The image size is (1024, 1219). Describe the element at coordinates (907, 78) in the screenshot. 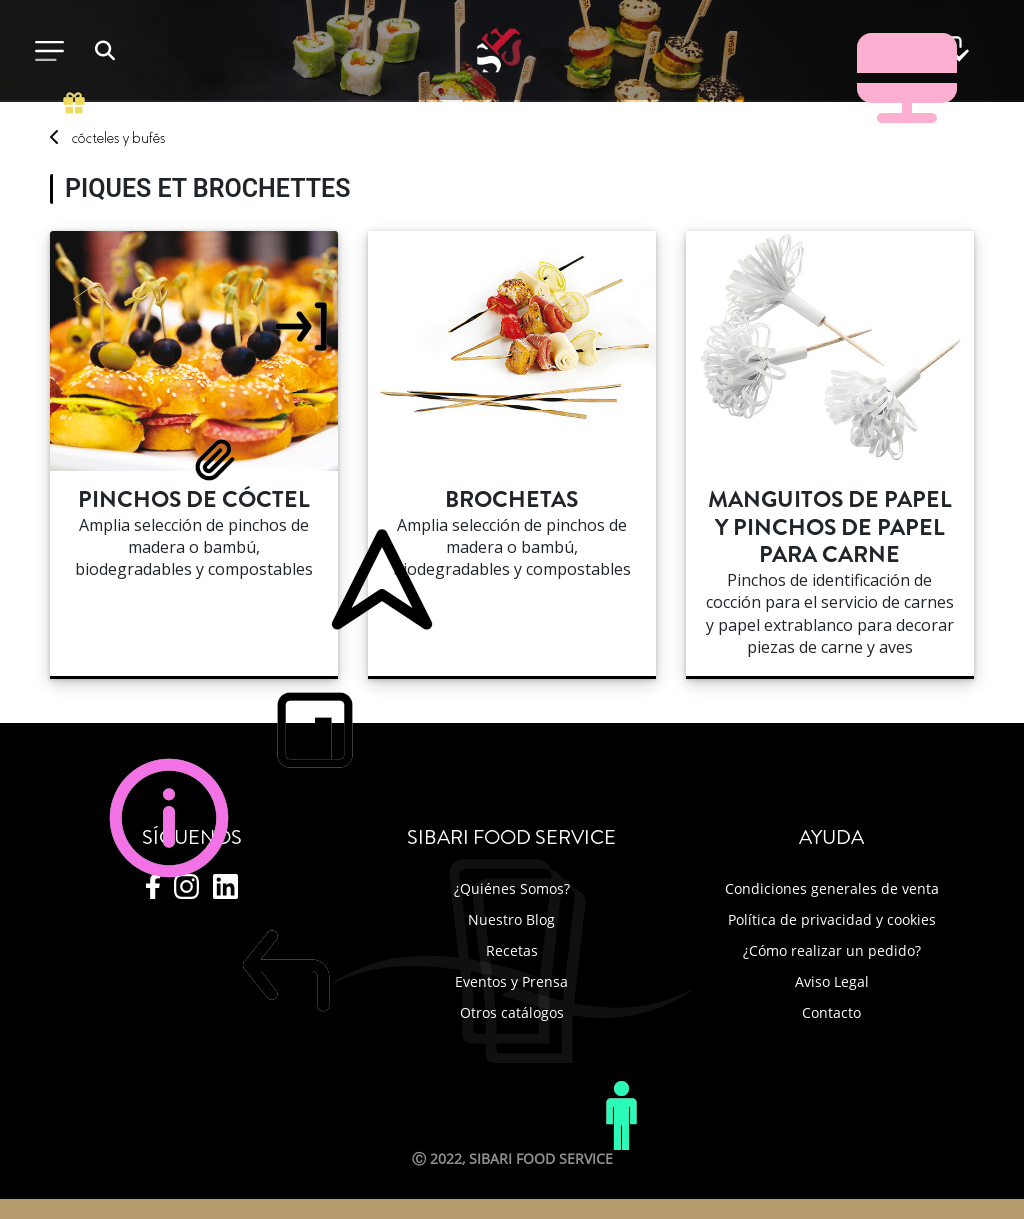

I see `view on desktop display` at that location.